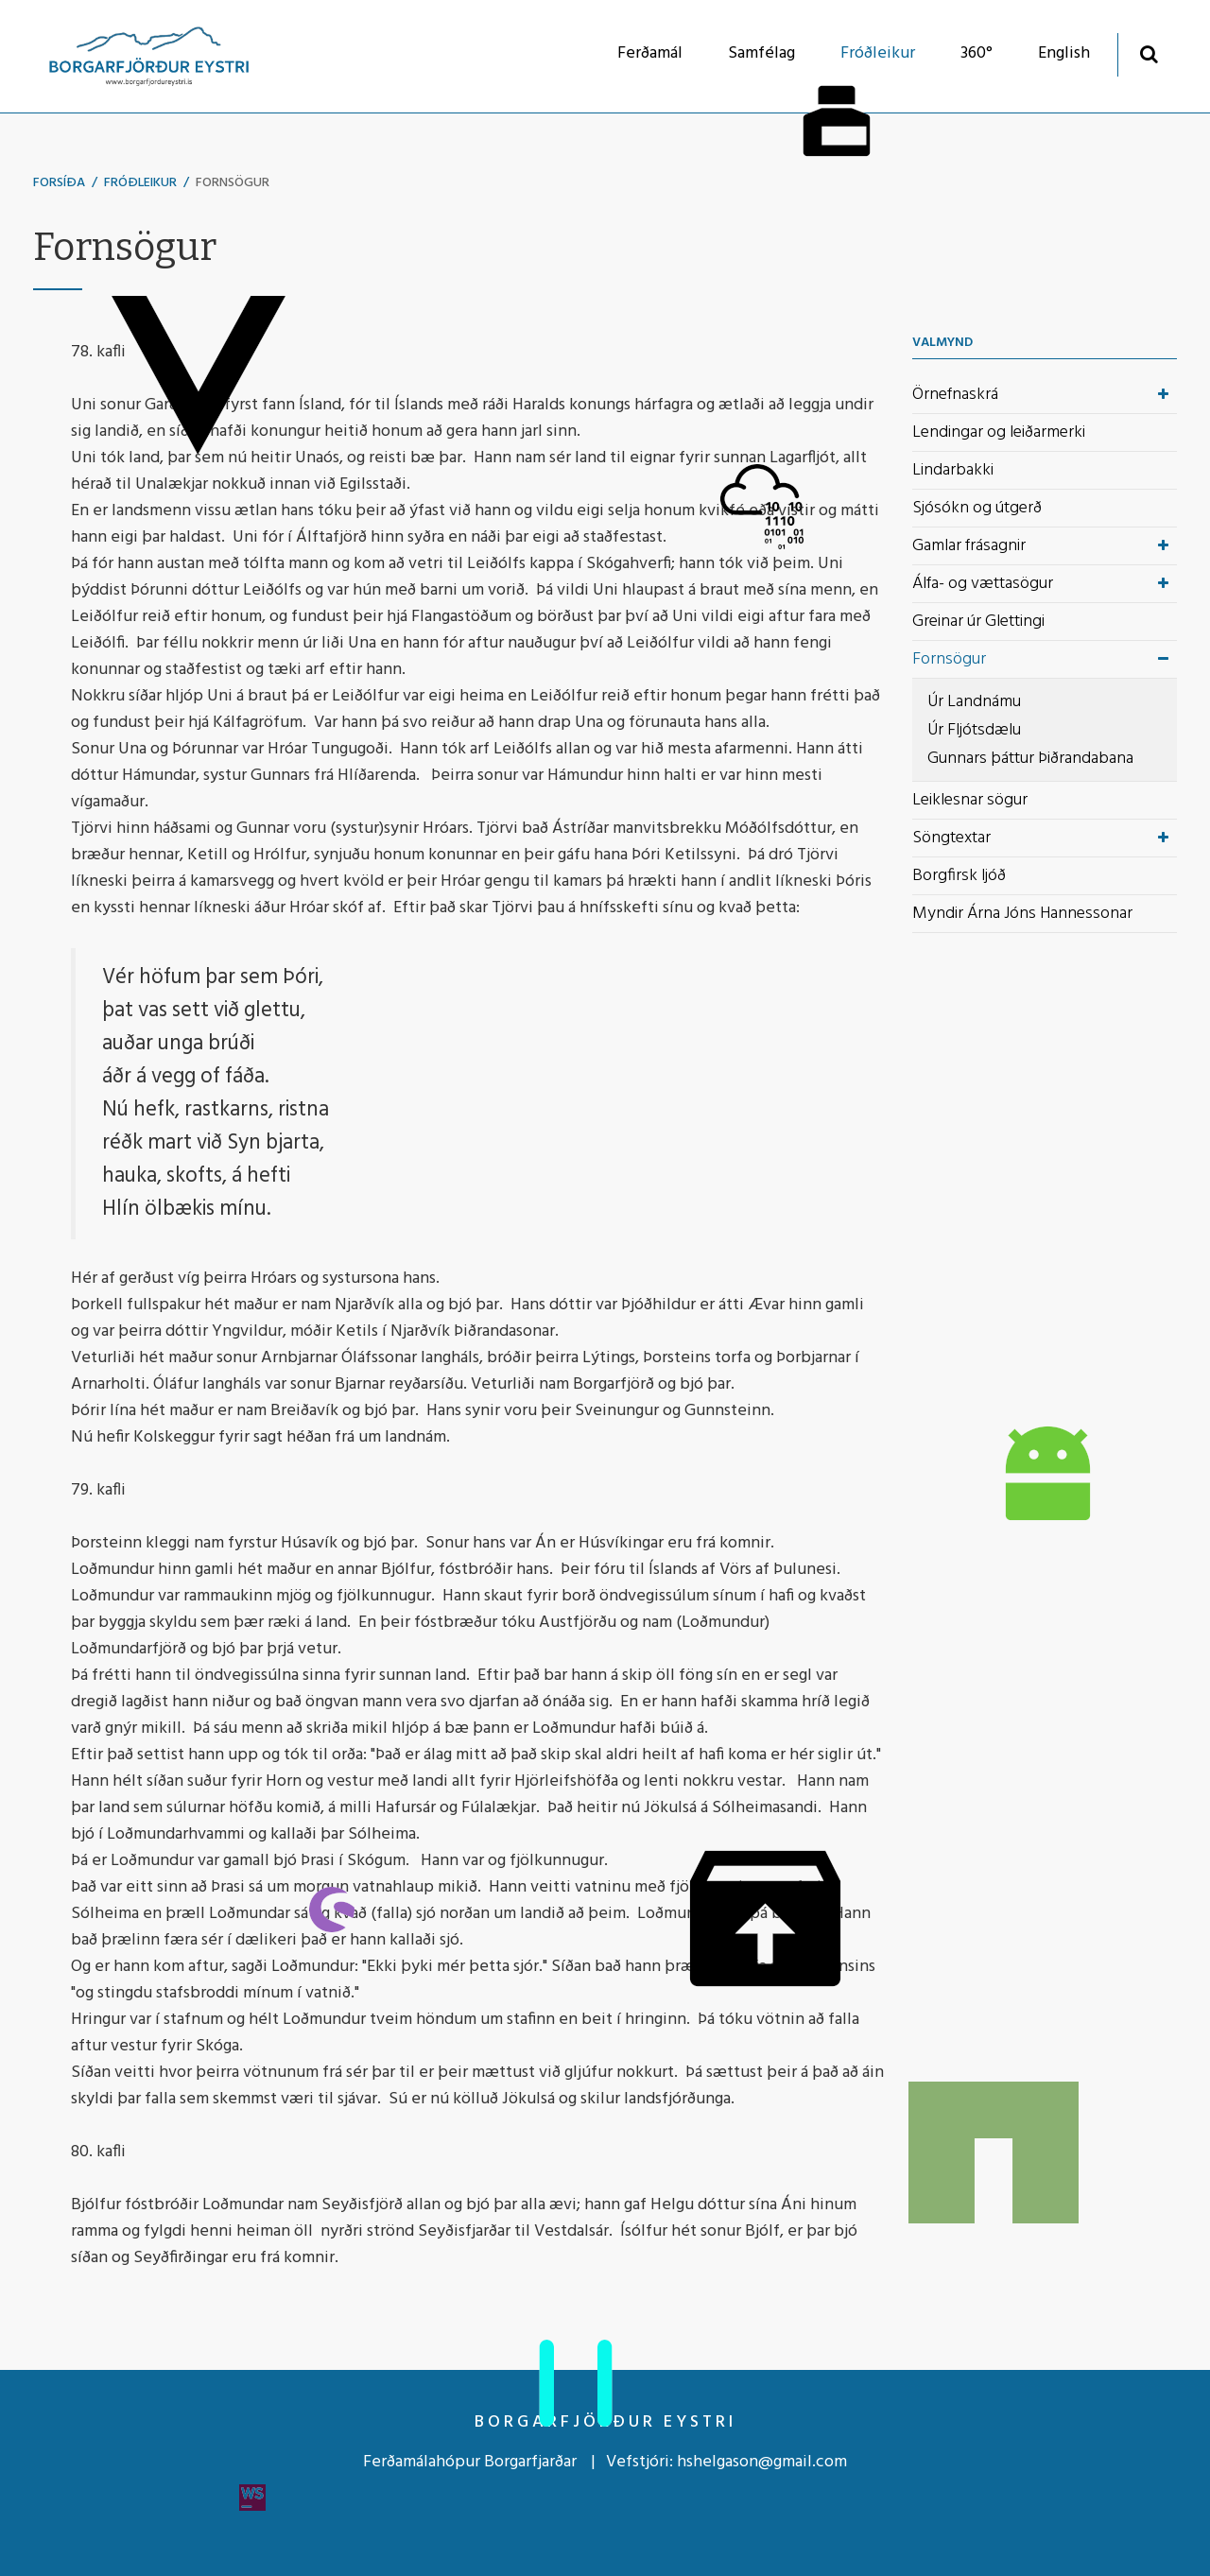  I want to click on pause media playback, so click(576, 2383).